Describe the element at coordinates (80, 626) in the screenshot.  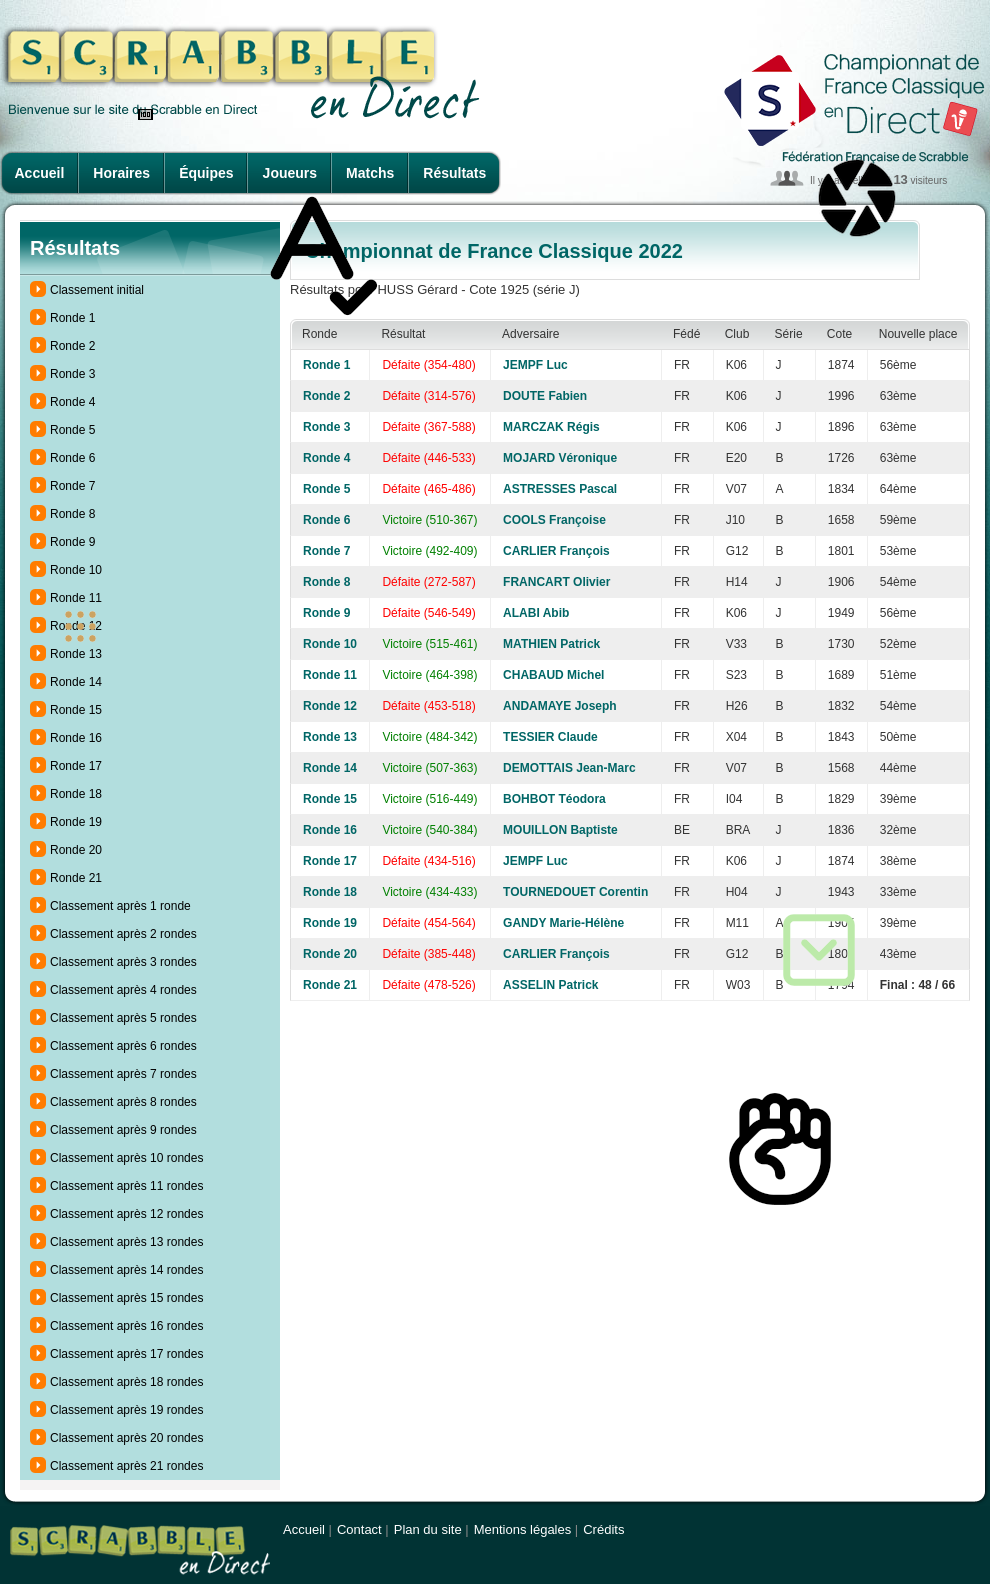
I see `drag to rearrange items` at that location.